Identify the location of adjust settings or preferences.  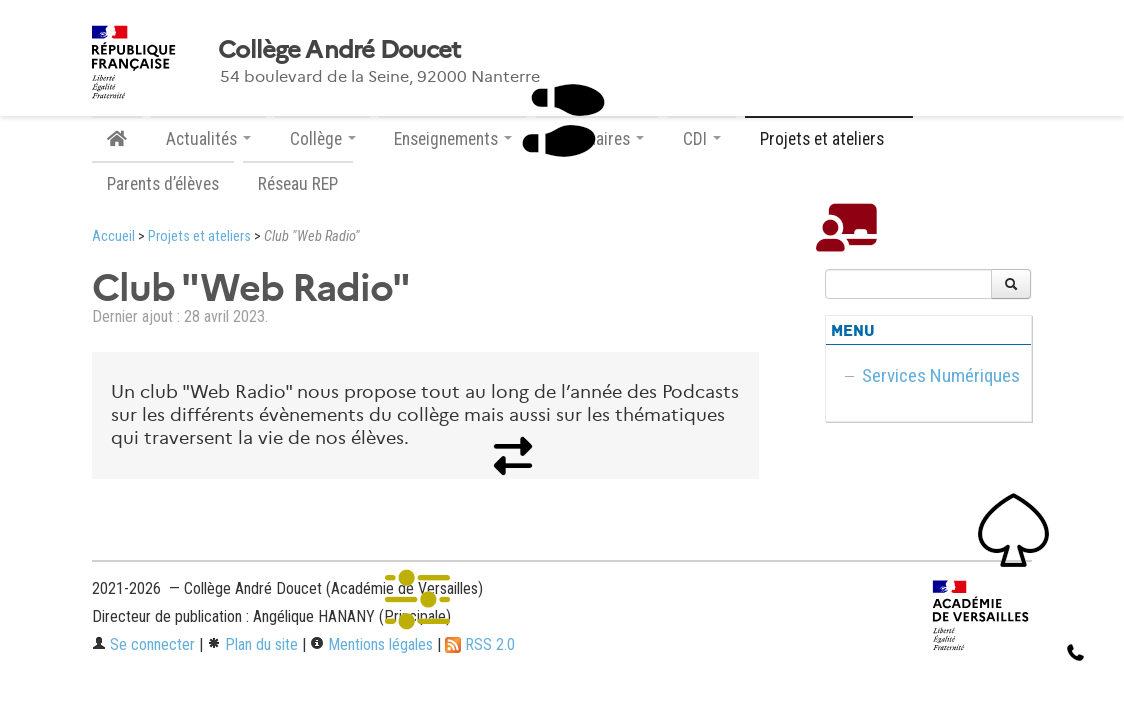
(417, 599).